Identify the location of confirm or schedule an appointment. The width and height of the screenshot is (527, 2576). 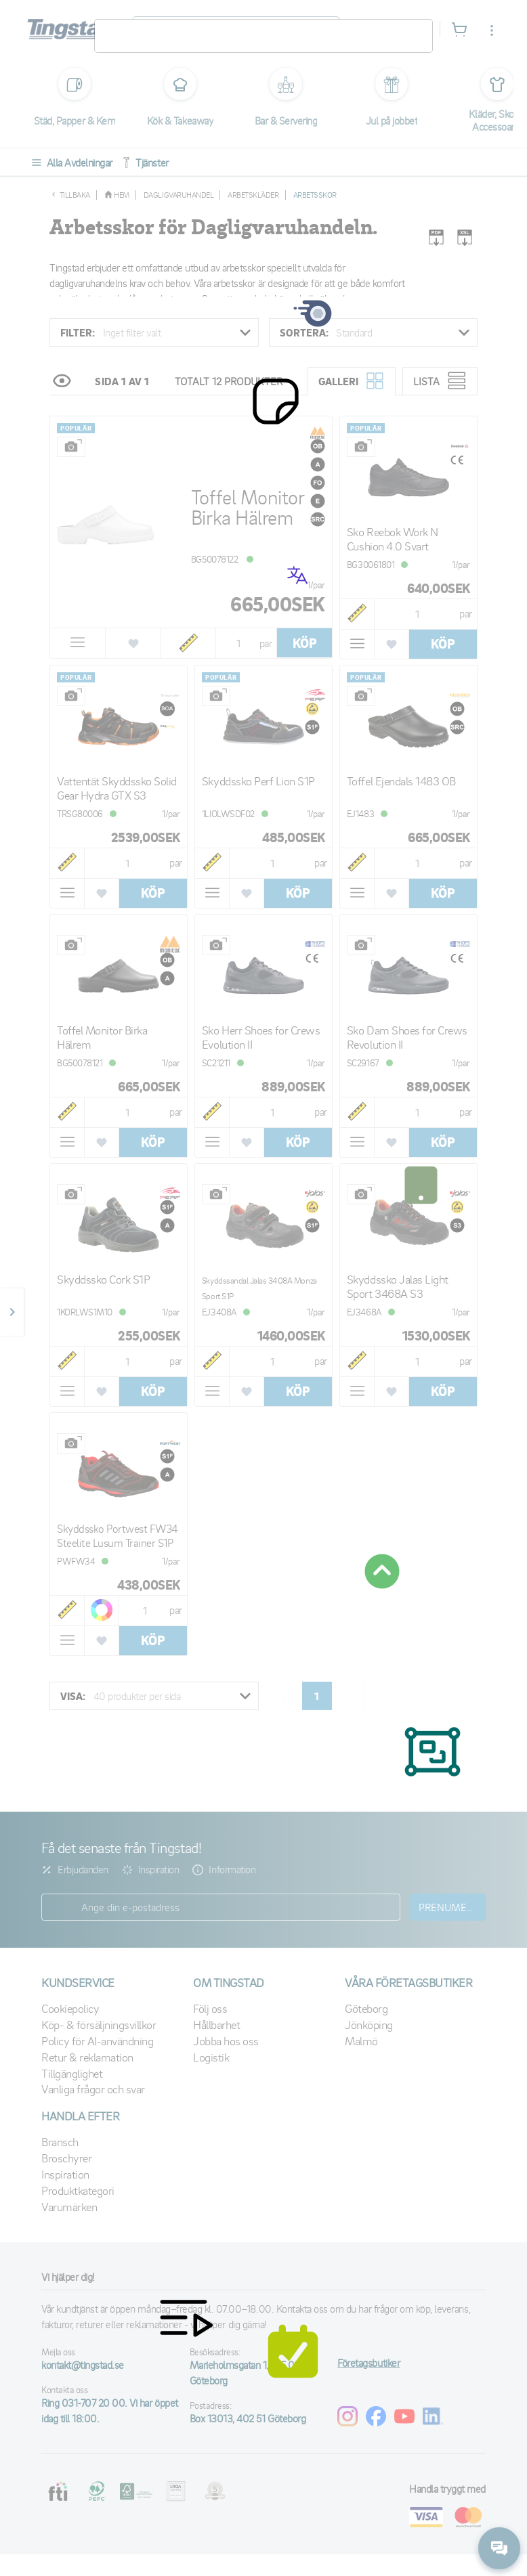
(293, 2353).